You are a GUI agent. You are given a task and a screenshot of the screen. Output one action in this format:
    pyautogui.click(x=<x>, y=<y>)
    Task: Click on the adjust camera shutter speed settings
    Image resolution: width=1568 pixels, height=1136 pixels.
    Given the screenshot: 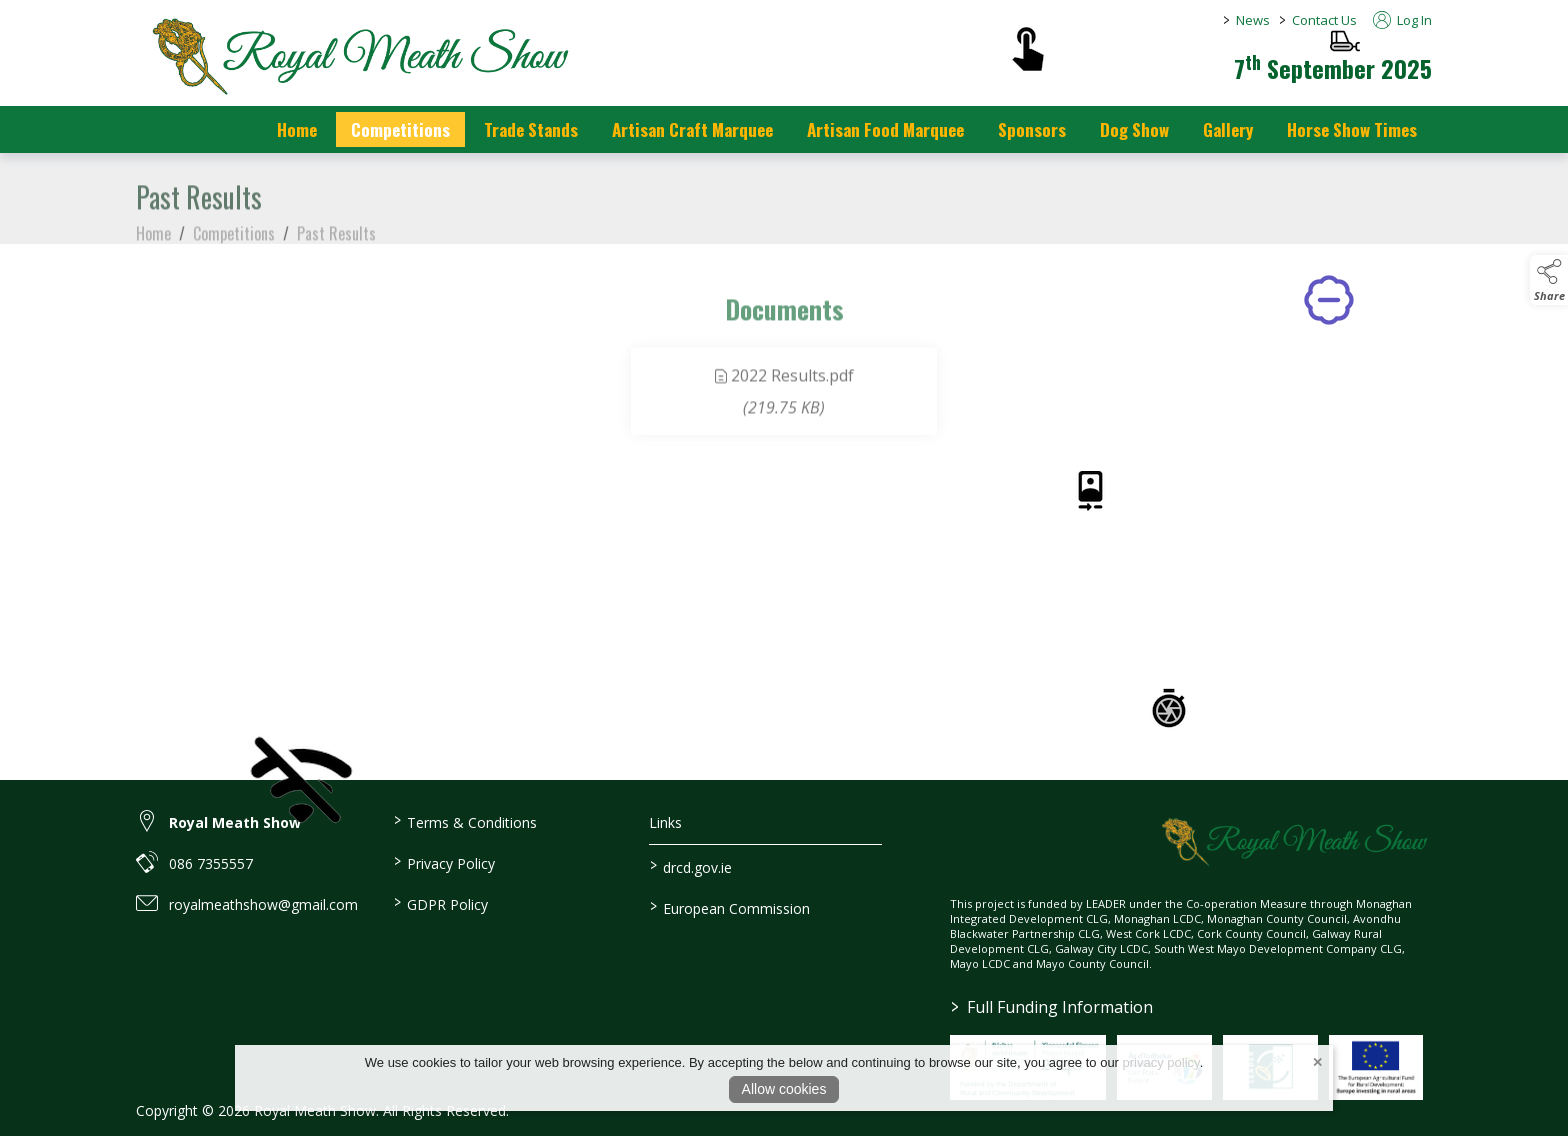 What is the action you would take?
    pyautogui.click(x=1169, y=709)
    